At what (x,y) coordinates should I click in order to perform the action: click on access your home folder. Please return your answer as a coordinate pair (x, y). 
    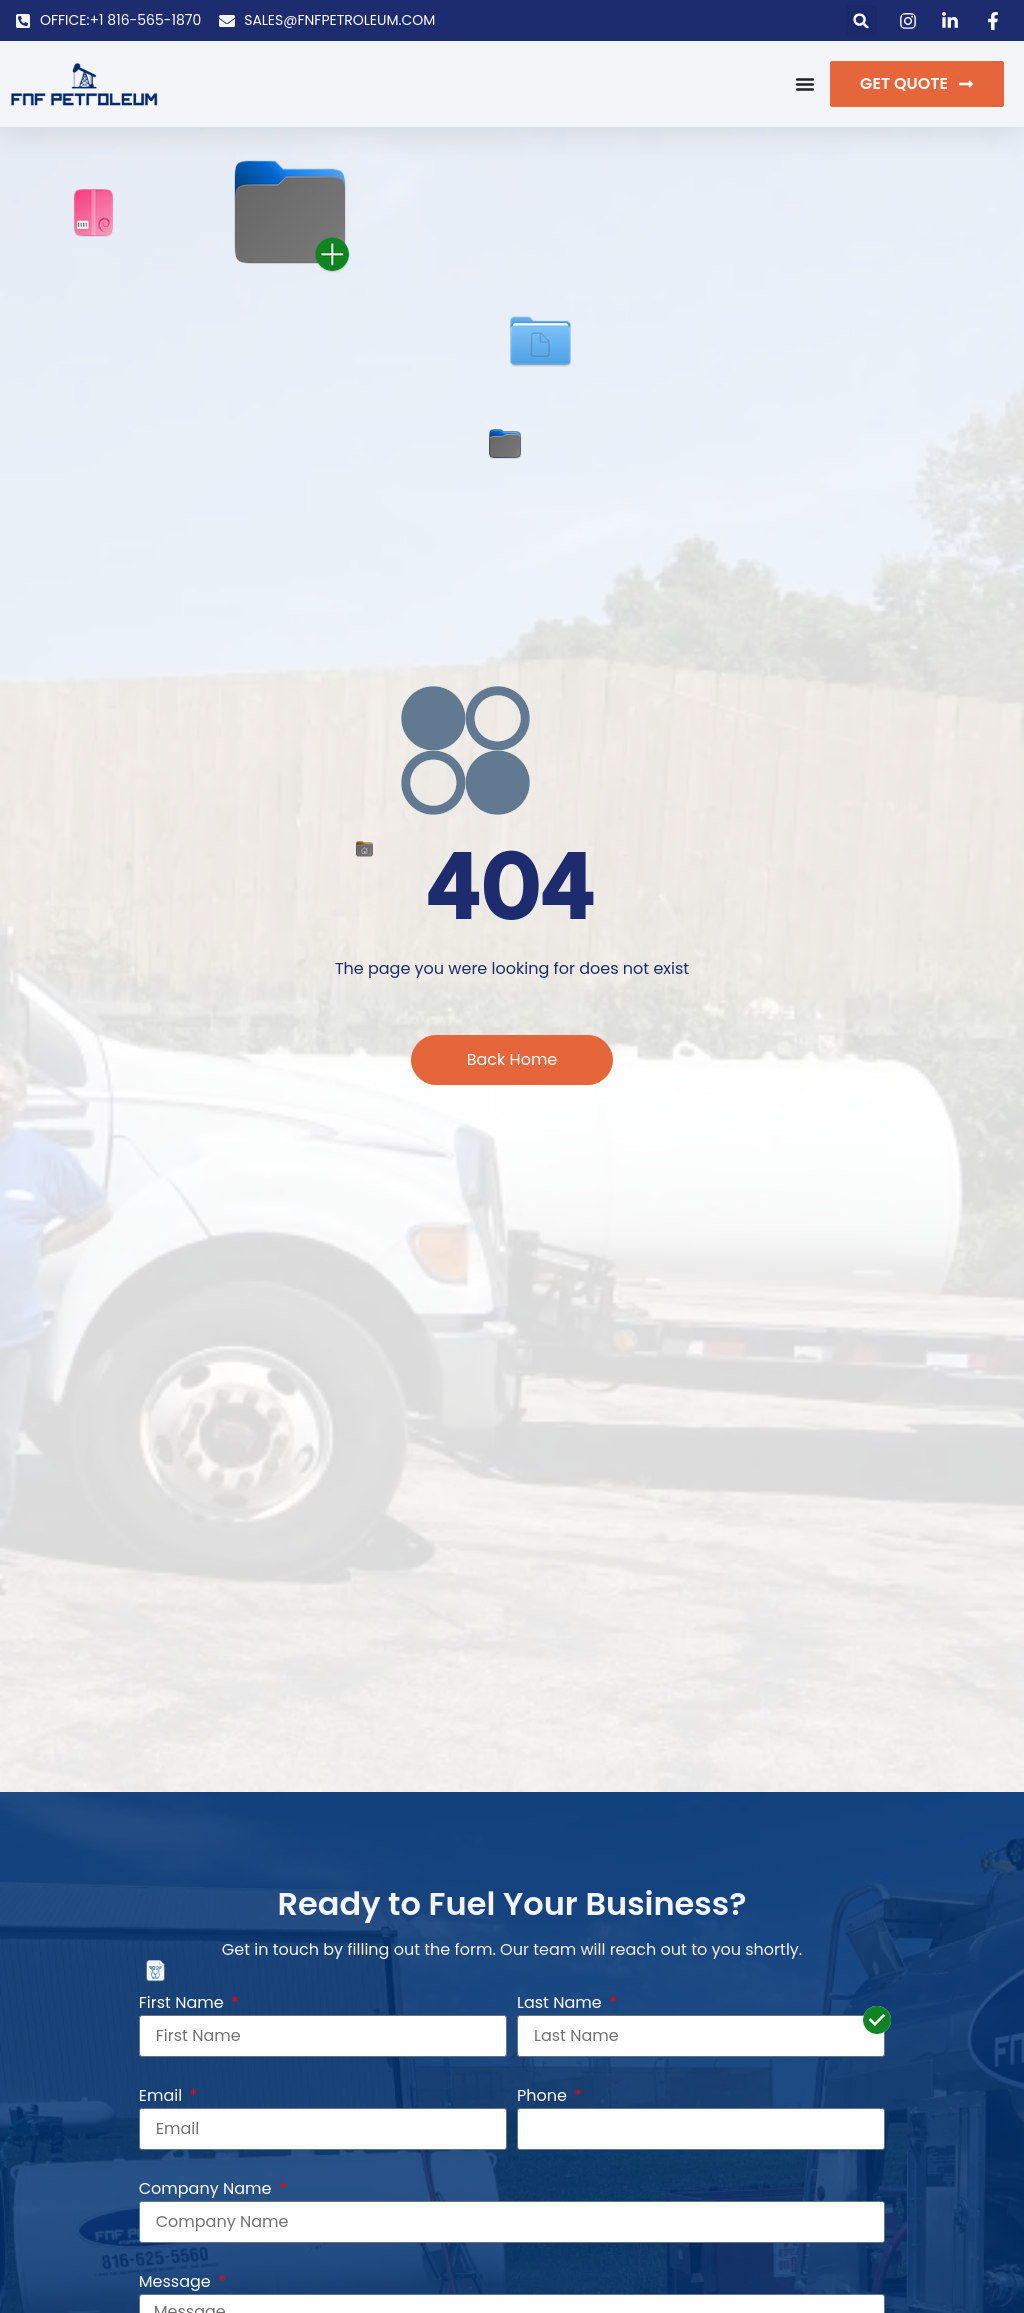
    Looking at the image, I should click on (364, 848).